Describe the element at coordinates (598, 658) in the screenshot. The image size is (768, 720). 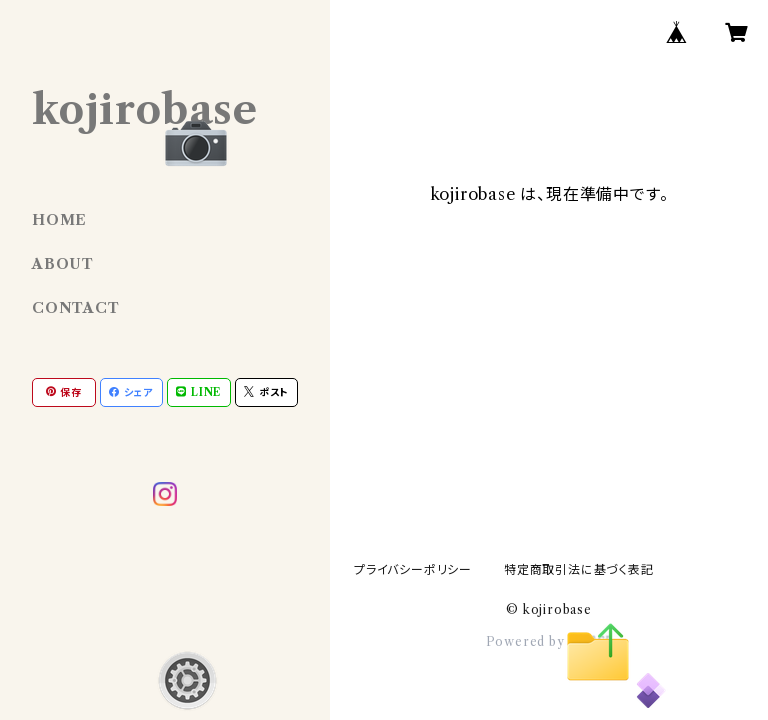
I see `upload files to a location-based folder` at that location.